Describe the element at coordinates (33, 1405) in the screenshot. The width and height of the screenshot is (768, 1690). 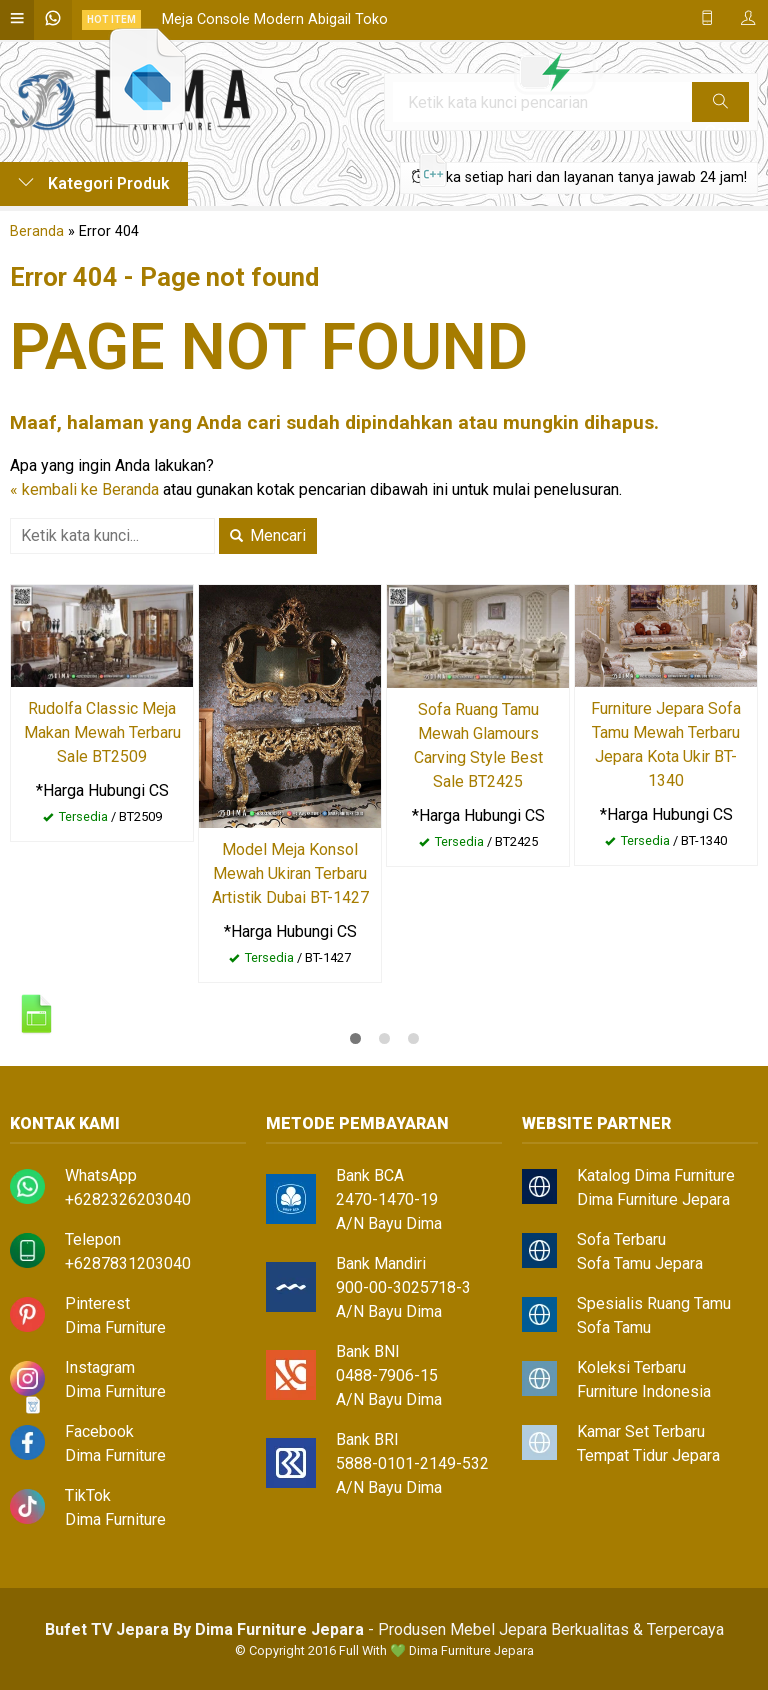
I see `a perl programming language file` at that location.